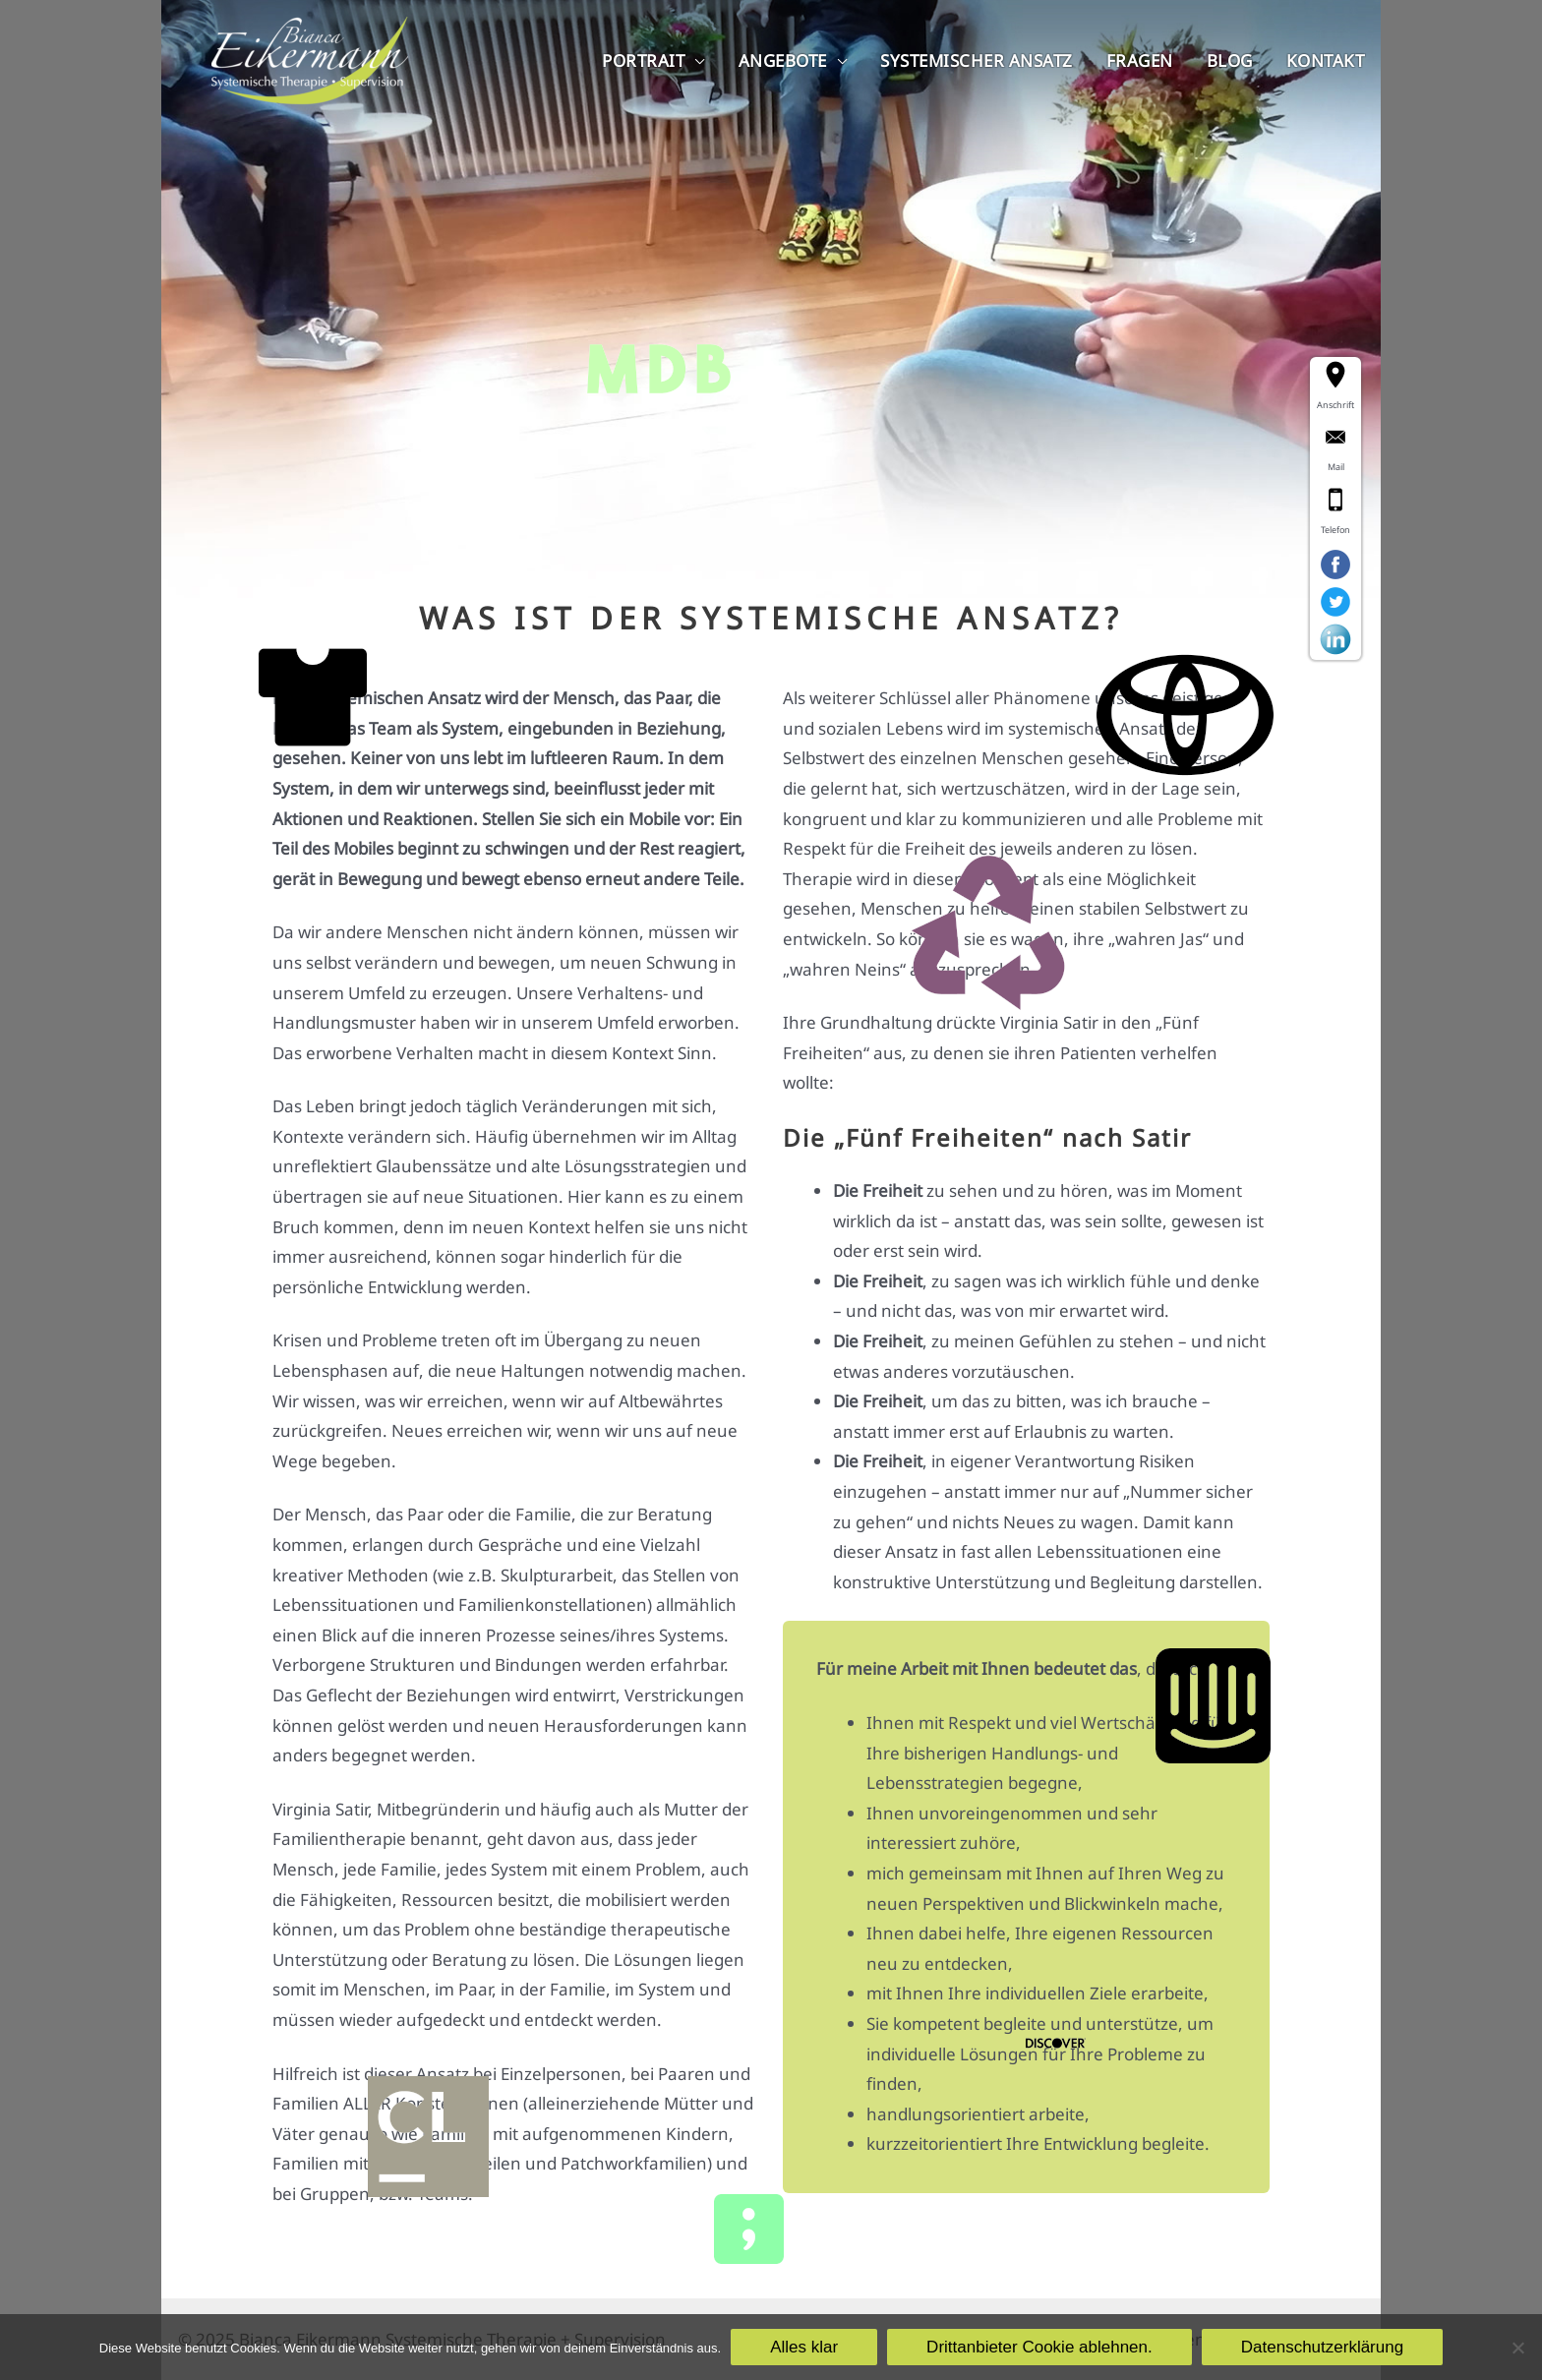 The width and height of the screenshot is (1542, 2380). I want to click on open intercom chat support, so click(1213, 1705).